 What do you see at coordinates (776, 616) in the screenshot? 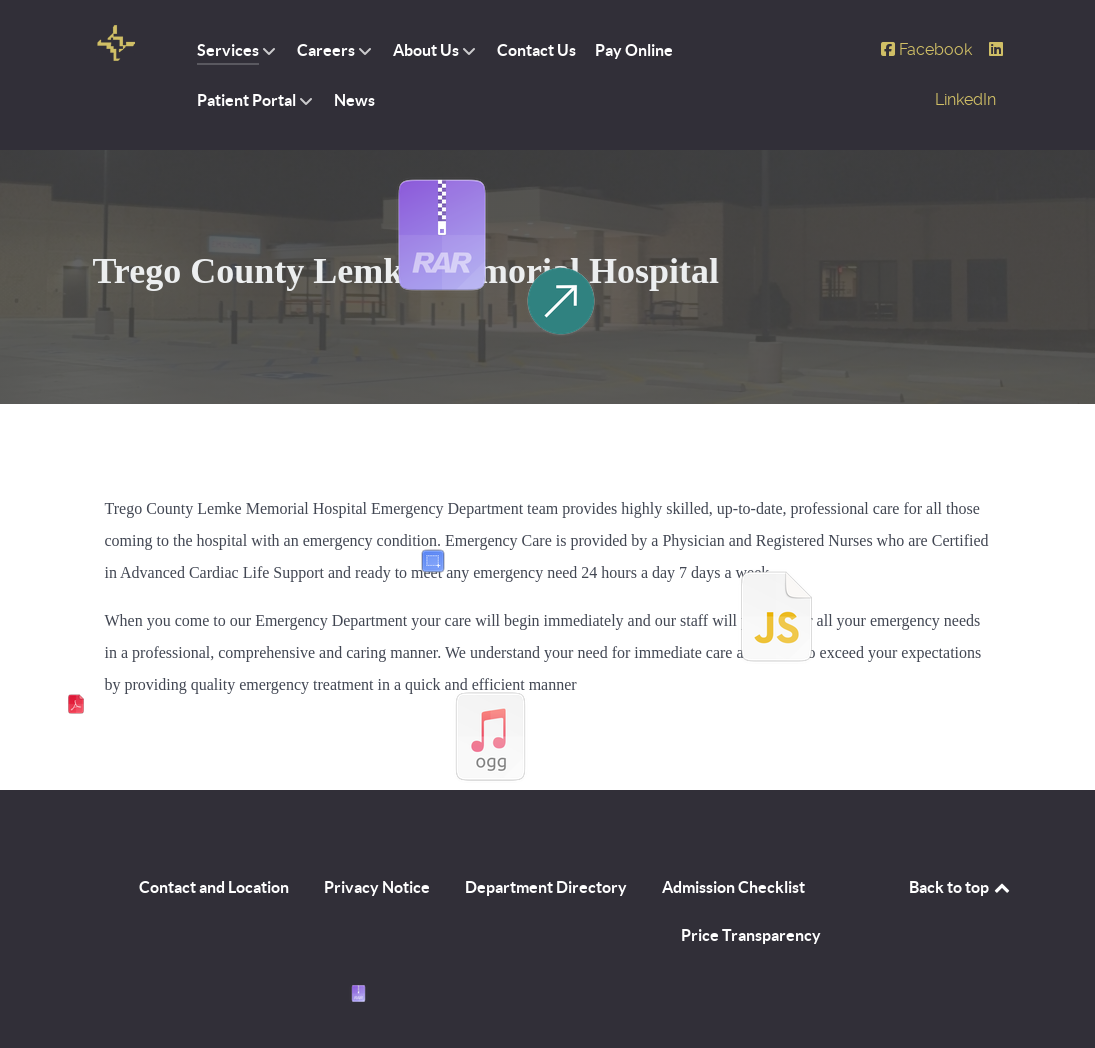
I see `a javascript source code file` at bounding box center [776, 616].